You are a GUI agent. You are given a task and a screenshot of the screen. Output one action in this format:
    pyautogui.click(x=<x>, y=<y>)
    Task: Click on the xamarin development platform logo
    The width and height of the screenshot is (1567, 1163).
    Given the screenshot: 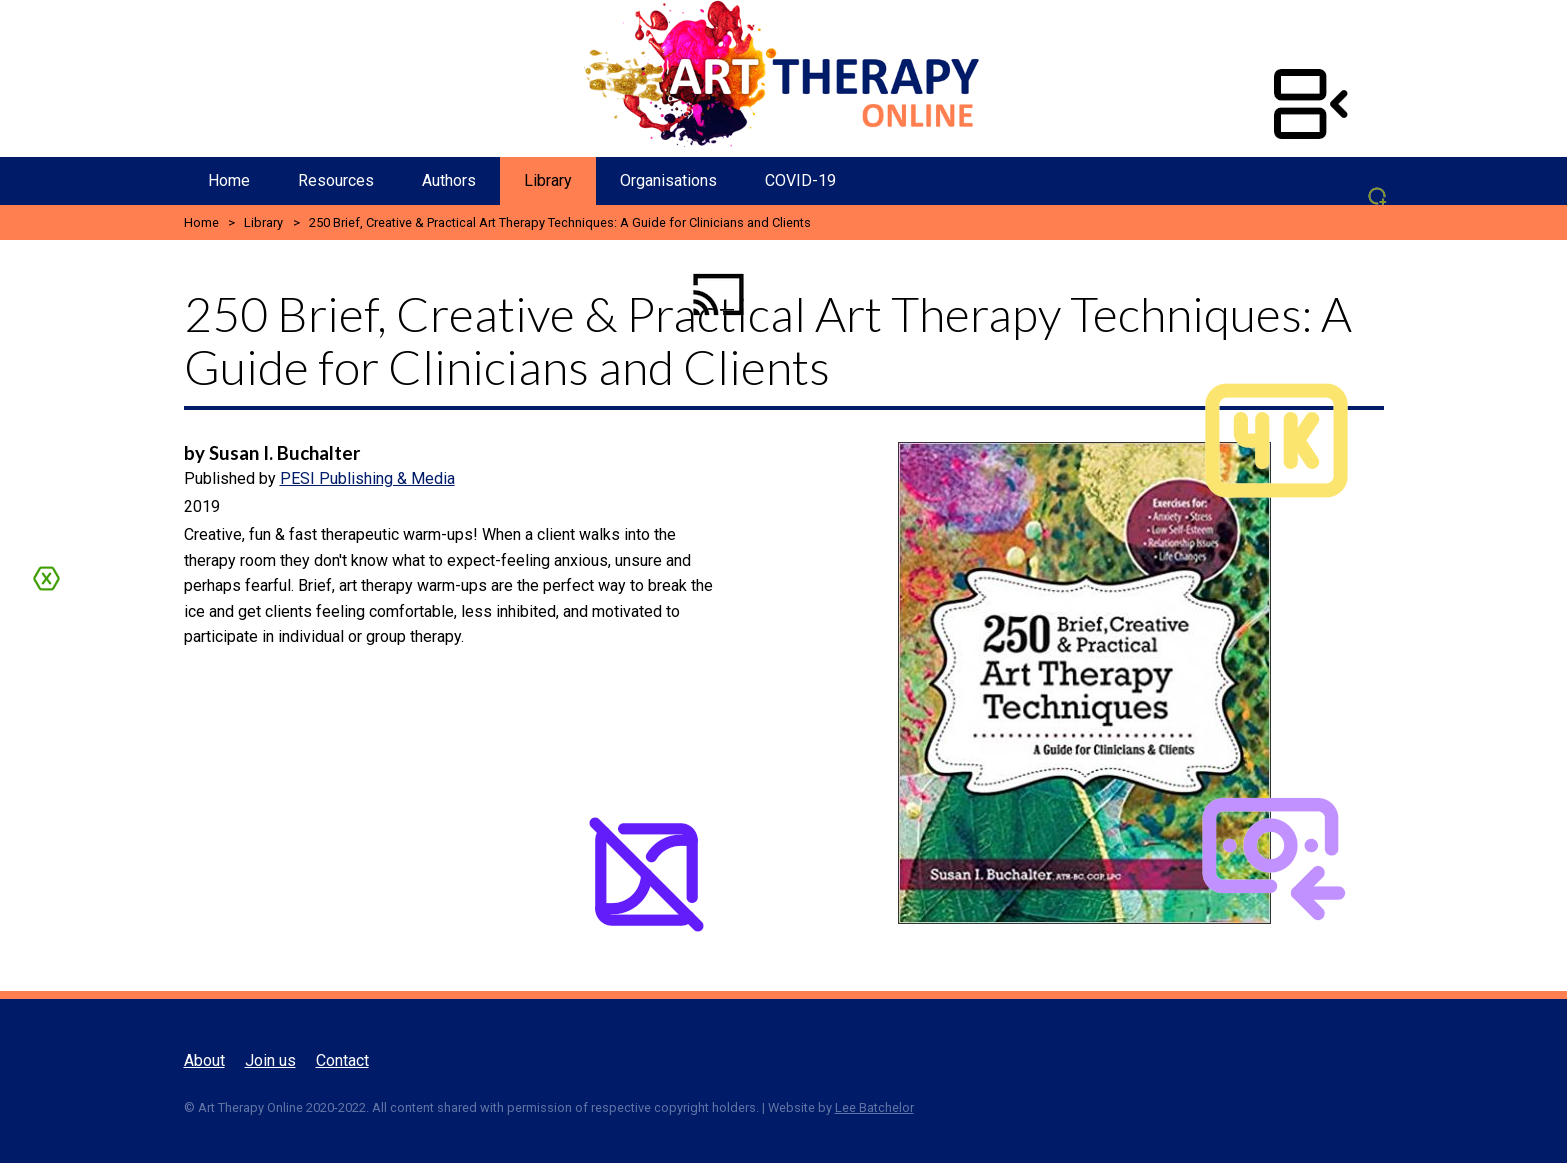 What is the action you would take?
    pyautogui.click(x=46, y=578)
    